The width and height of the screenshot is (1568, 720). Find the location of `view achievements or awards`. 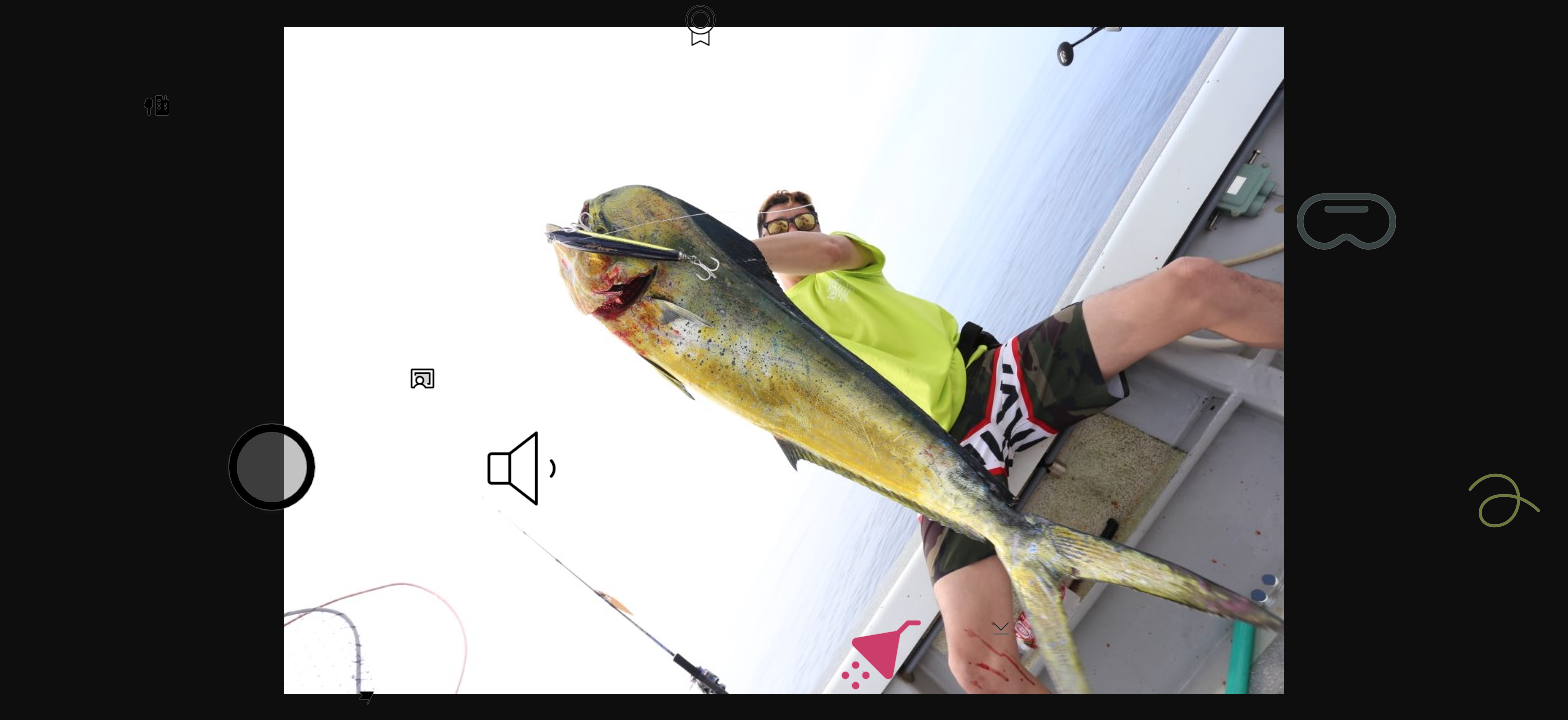

view achievements or awards is located at coordinates (700, 25).